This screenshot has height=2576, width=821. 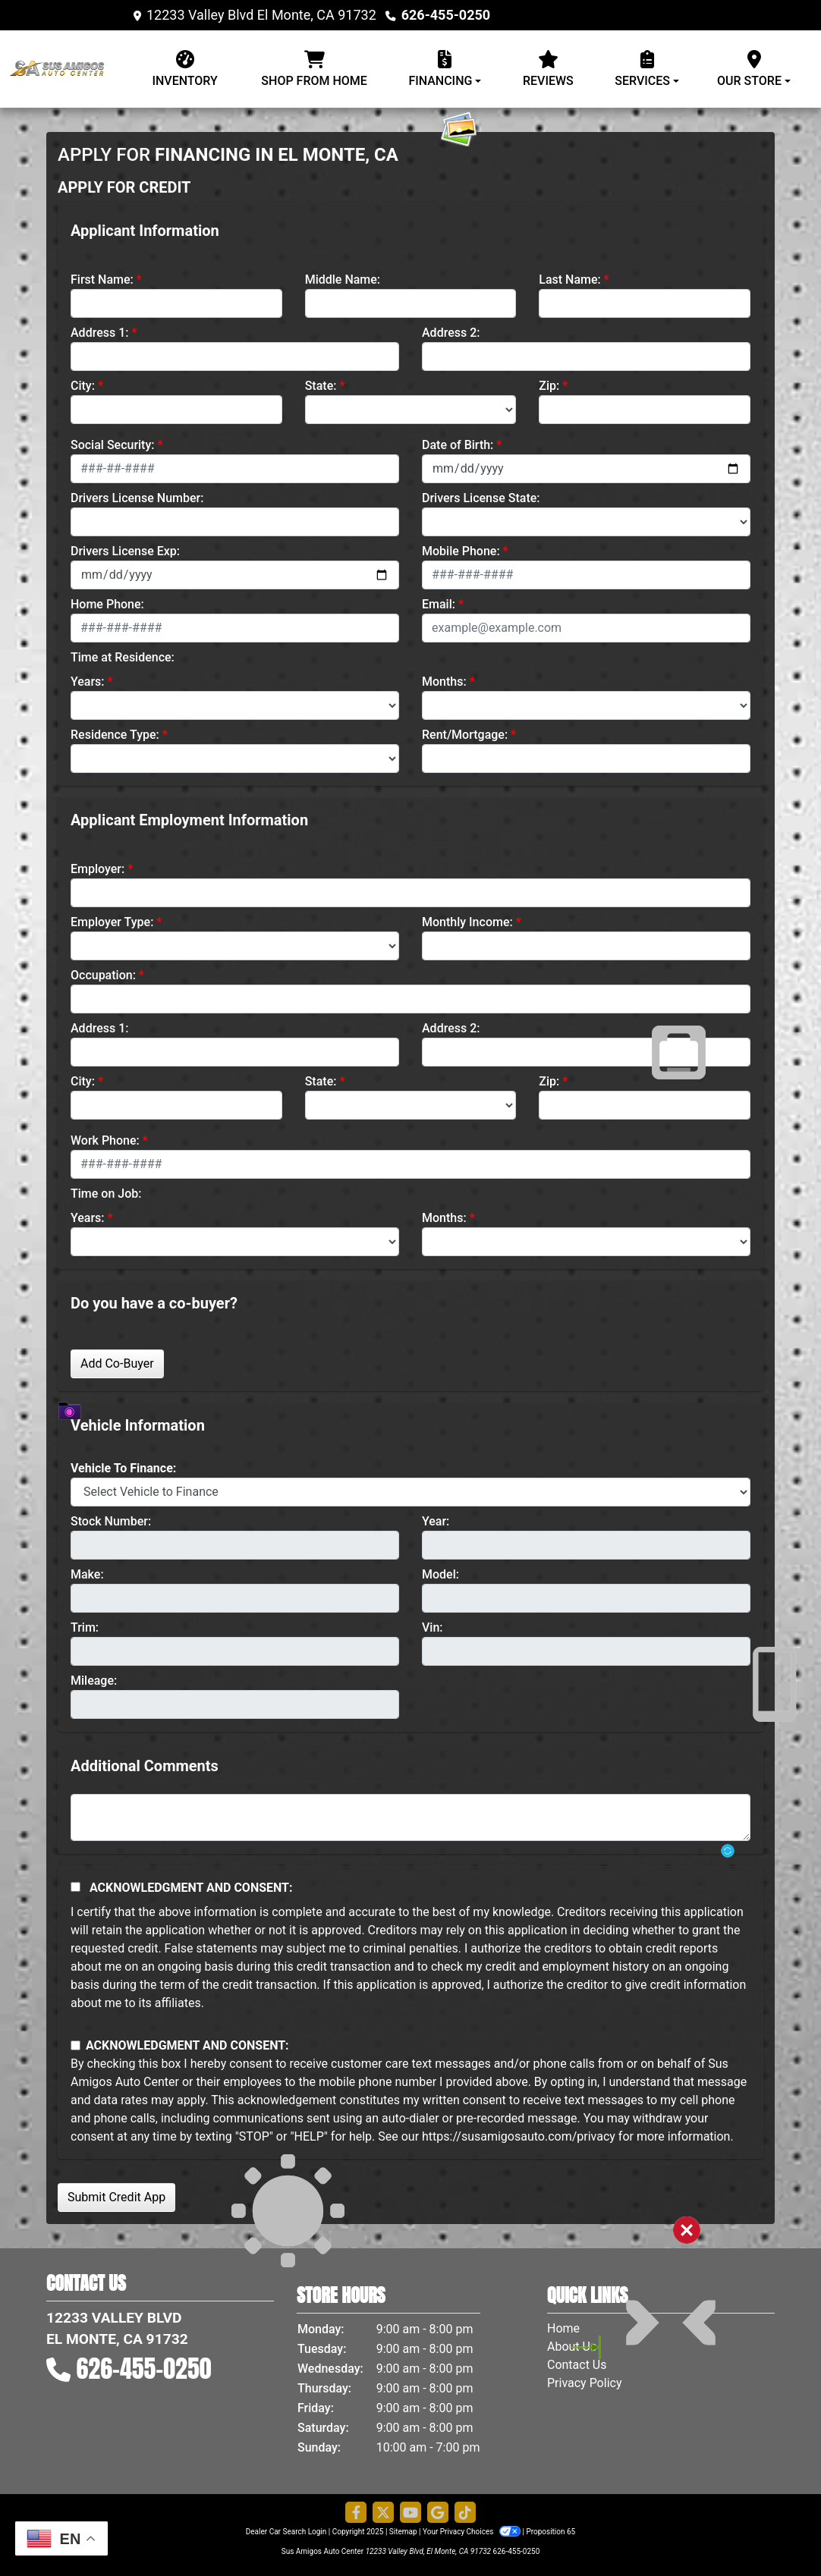 I want to click on access your photo library, so click(x=458, y=128).